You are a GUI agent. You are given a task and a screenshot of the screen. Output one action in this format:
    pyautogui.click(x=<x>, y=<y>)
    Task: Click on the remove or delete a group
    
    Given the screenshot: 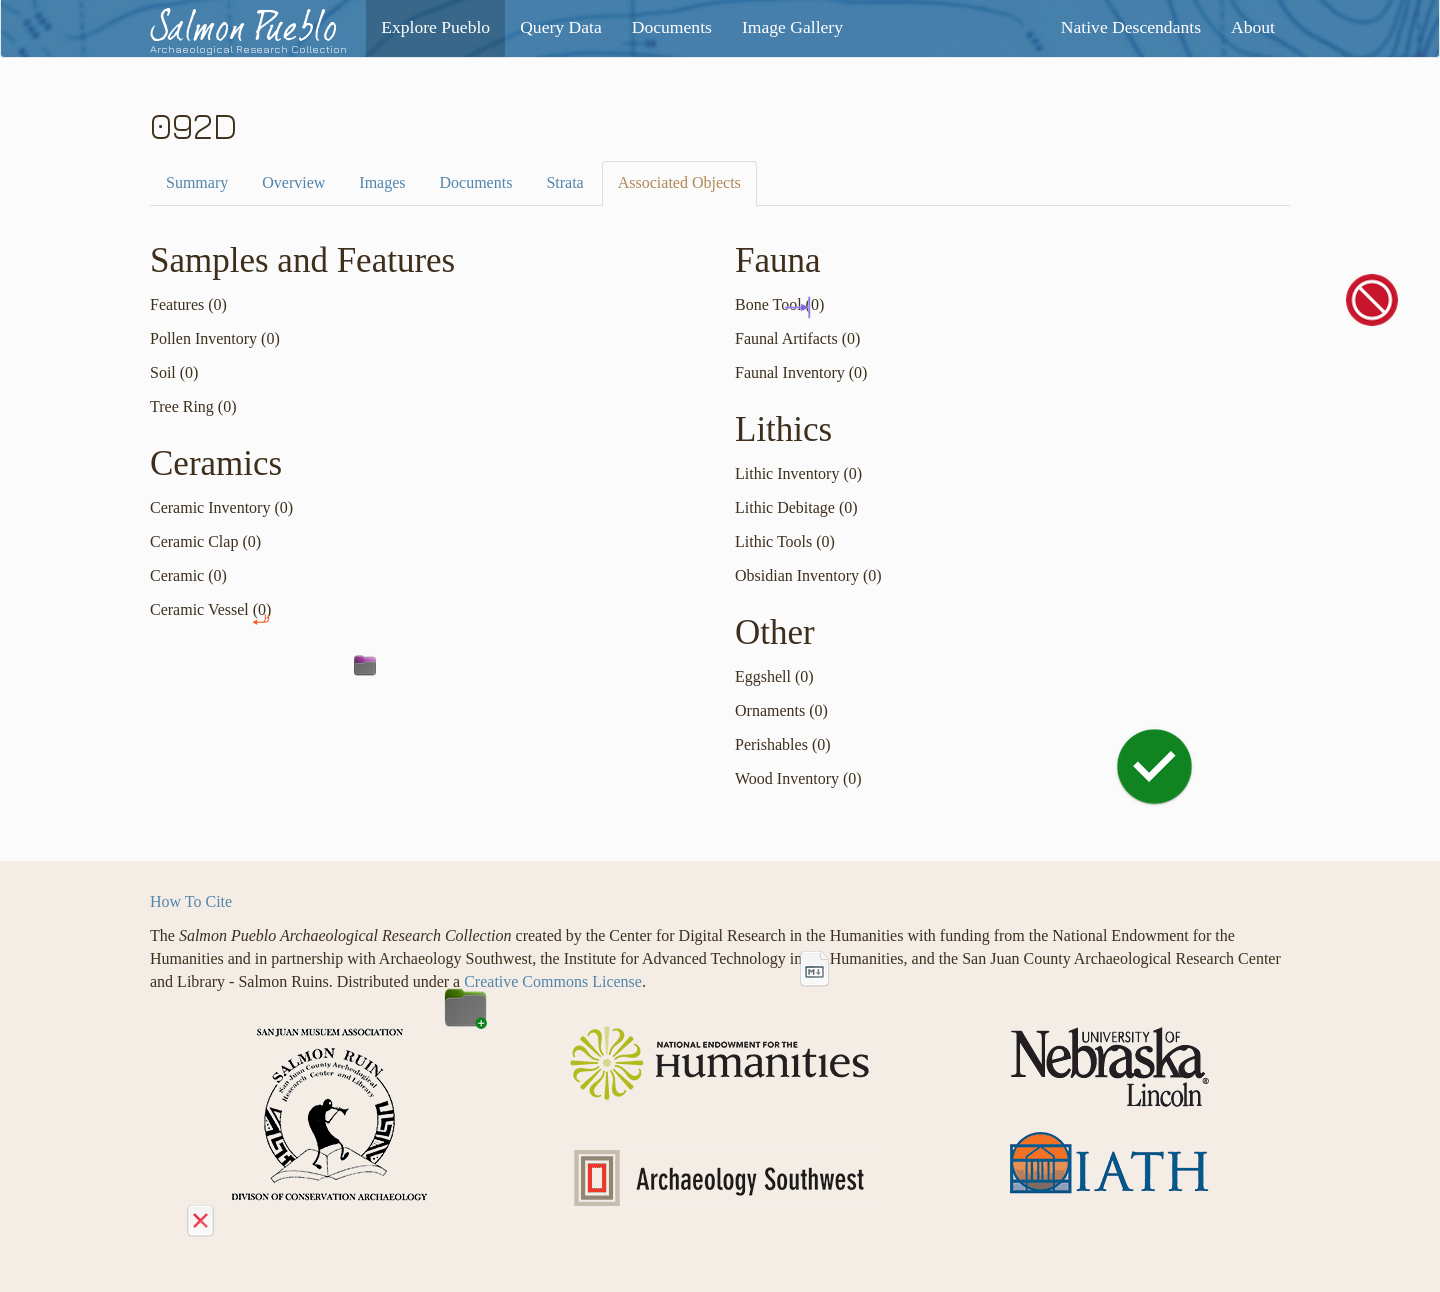 What is the action you would take?
    pyautogui.click(x=1372, y=300)
    